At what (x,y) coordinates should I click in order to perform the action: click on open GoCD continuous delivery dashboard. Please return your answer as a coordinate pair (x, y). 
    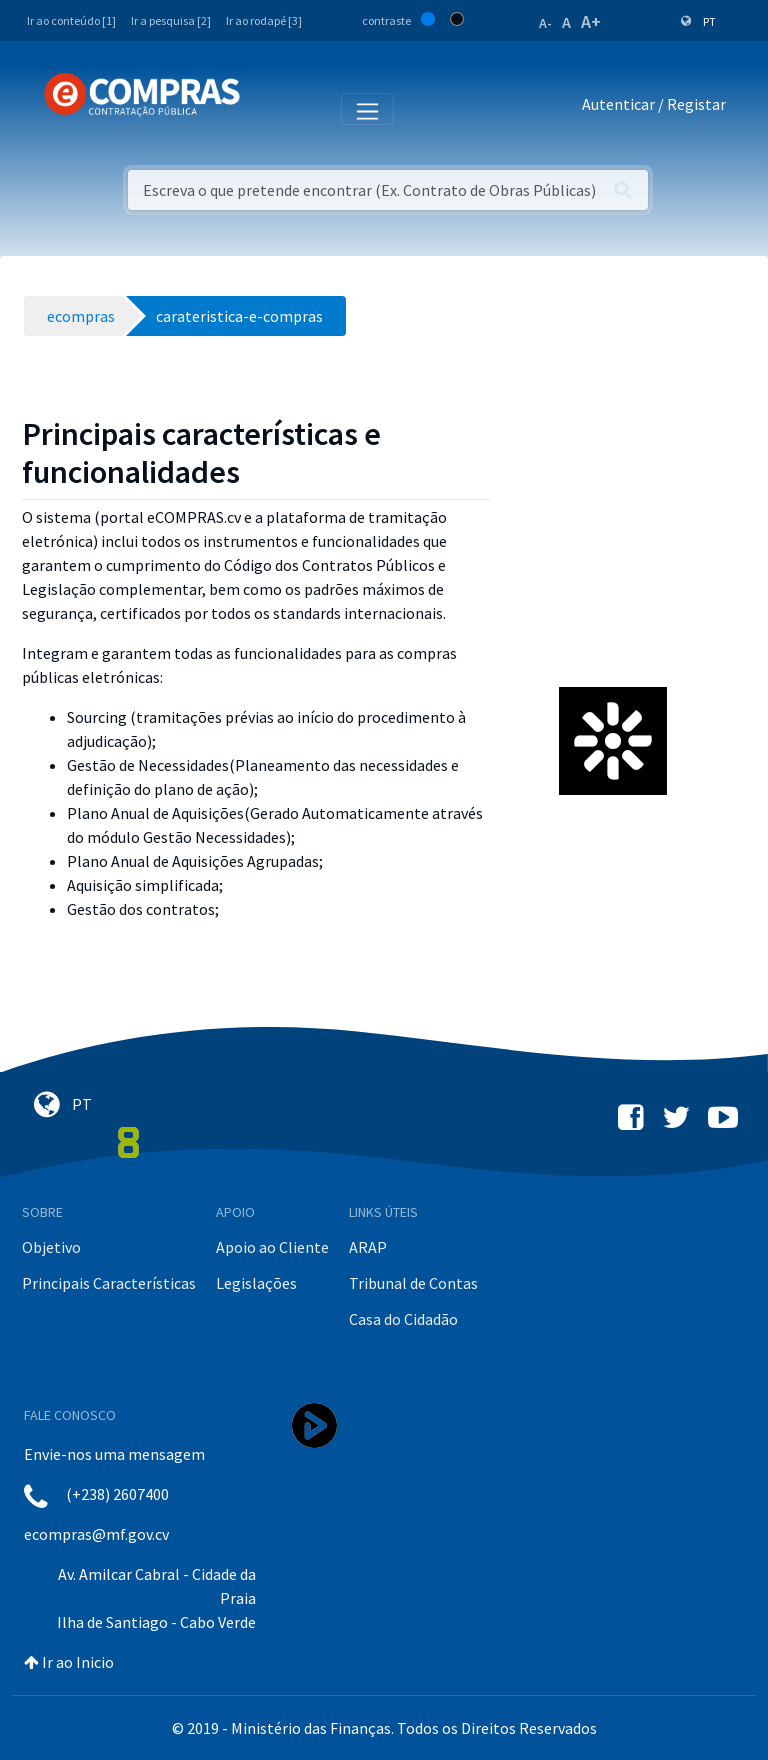
    Looking at the image, I should click on (314, 1425).